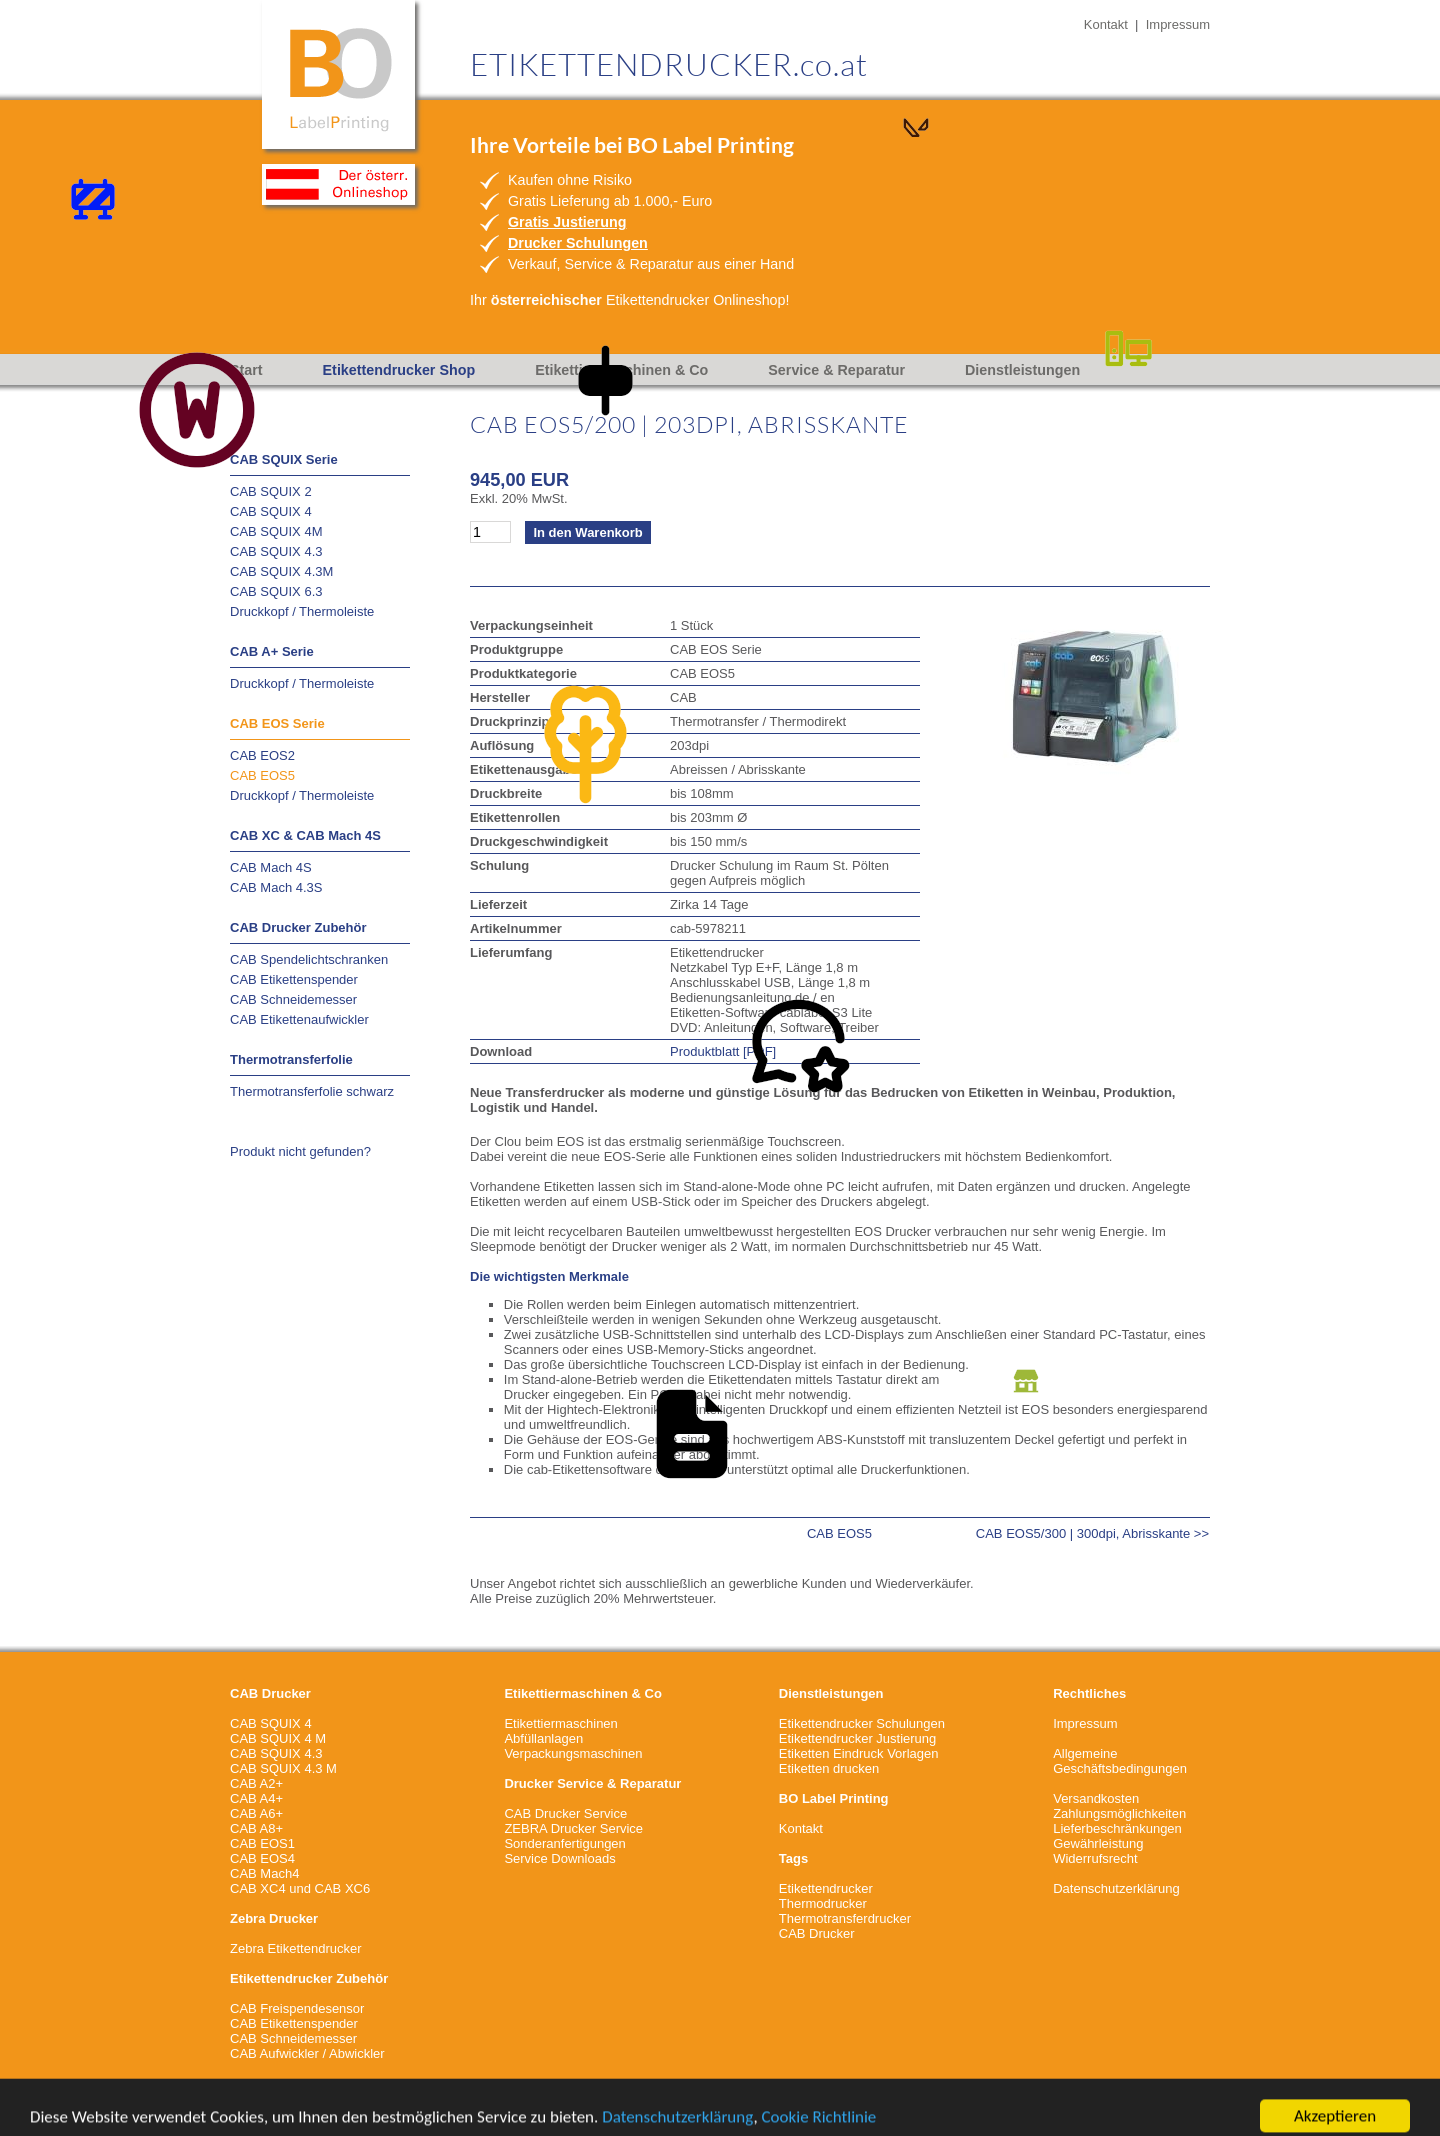  What do you see at coordinates (605, 380) in the screenshot?
I see `center align content horizontally` at bounding box center [605, 380].